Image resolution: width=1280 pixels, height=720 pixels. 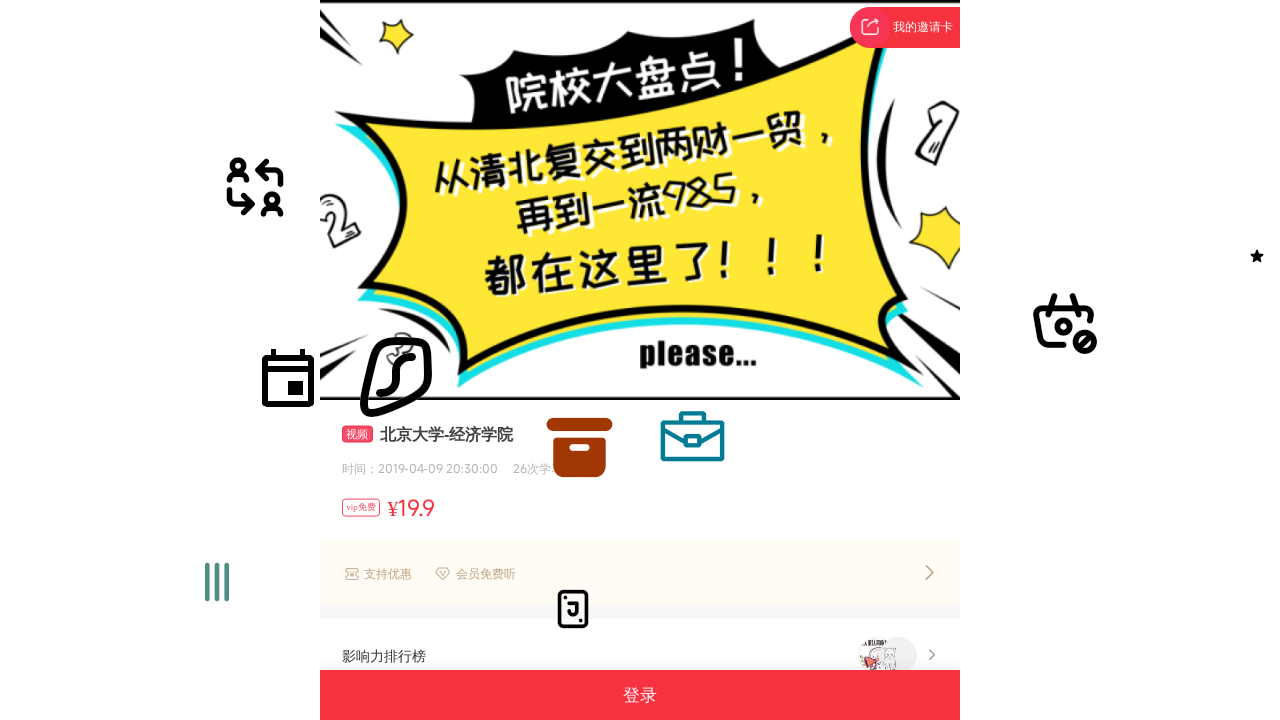 I want to click on open surfshark vpn app, so click(x=396, y=377).